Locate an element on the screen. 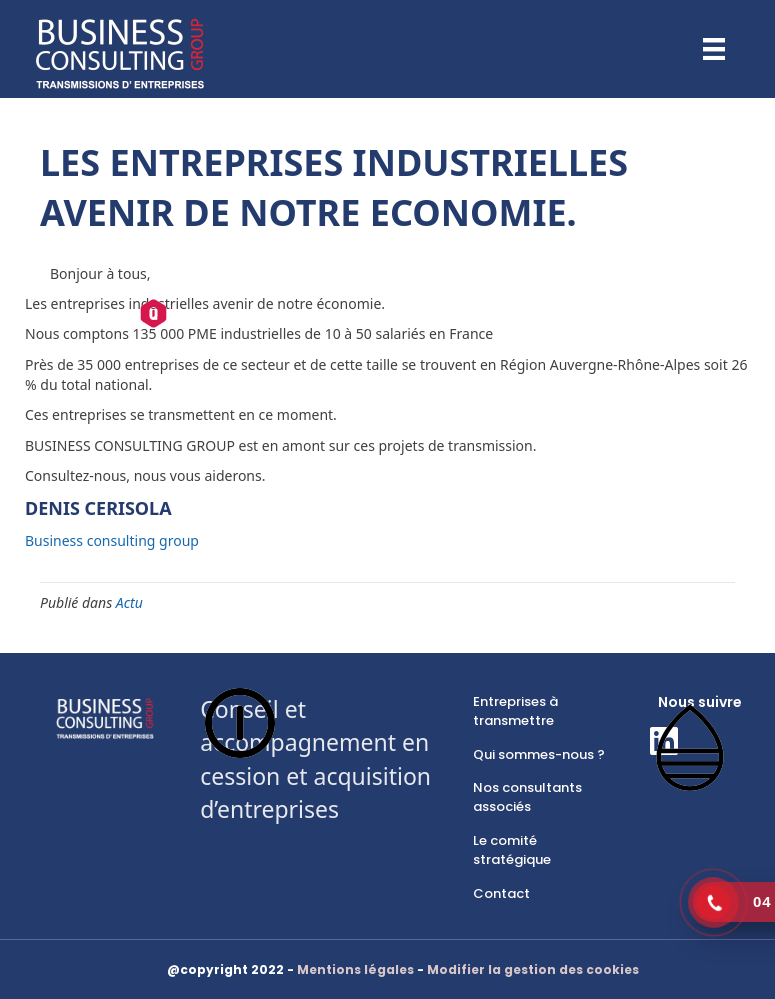  access information or help is located at coordinates (240, 723).